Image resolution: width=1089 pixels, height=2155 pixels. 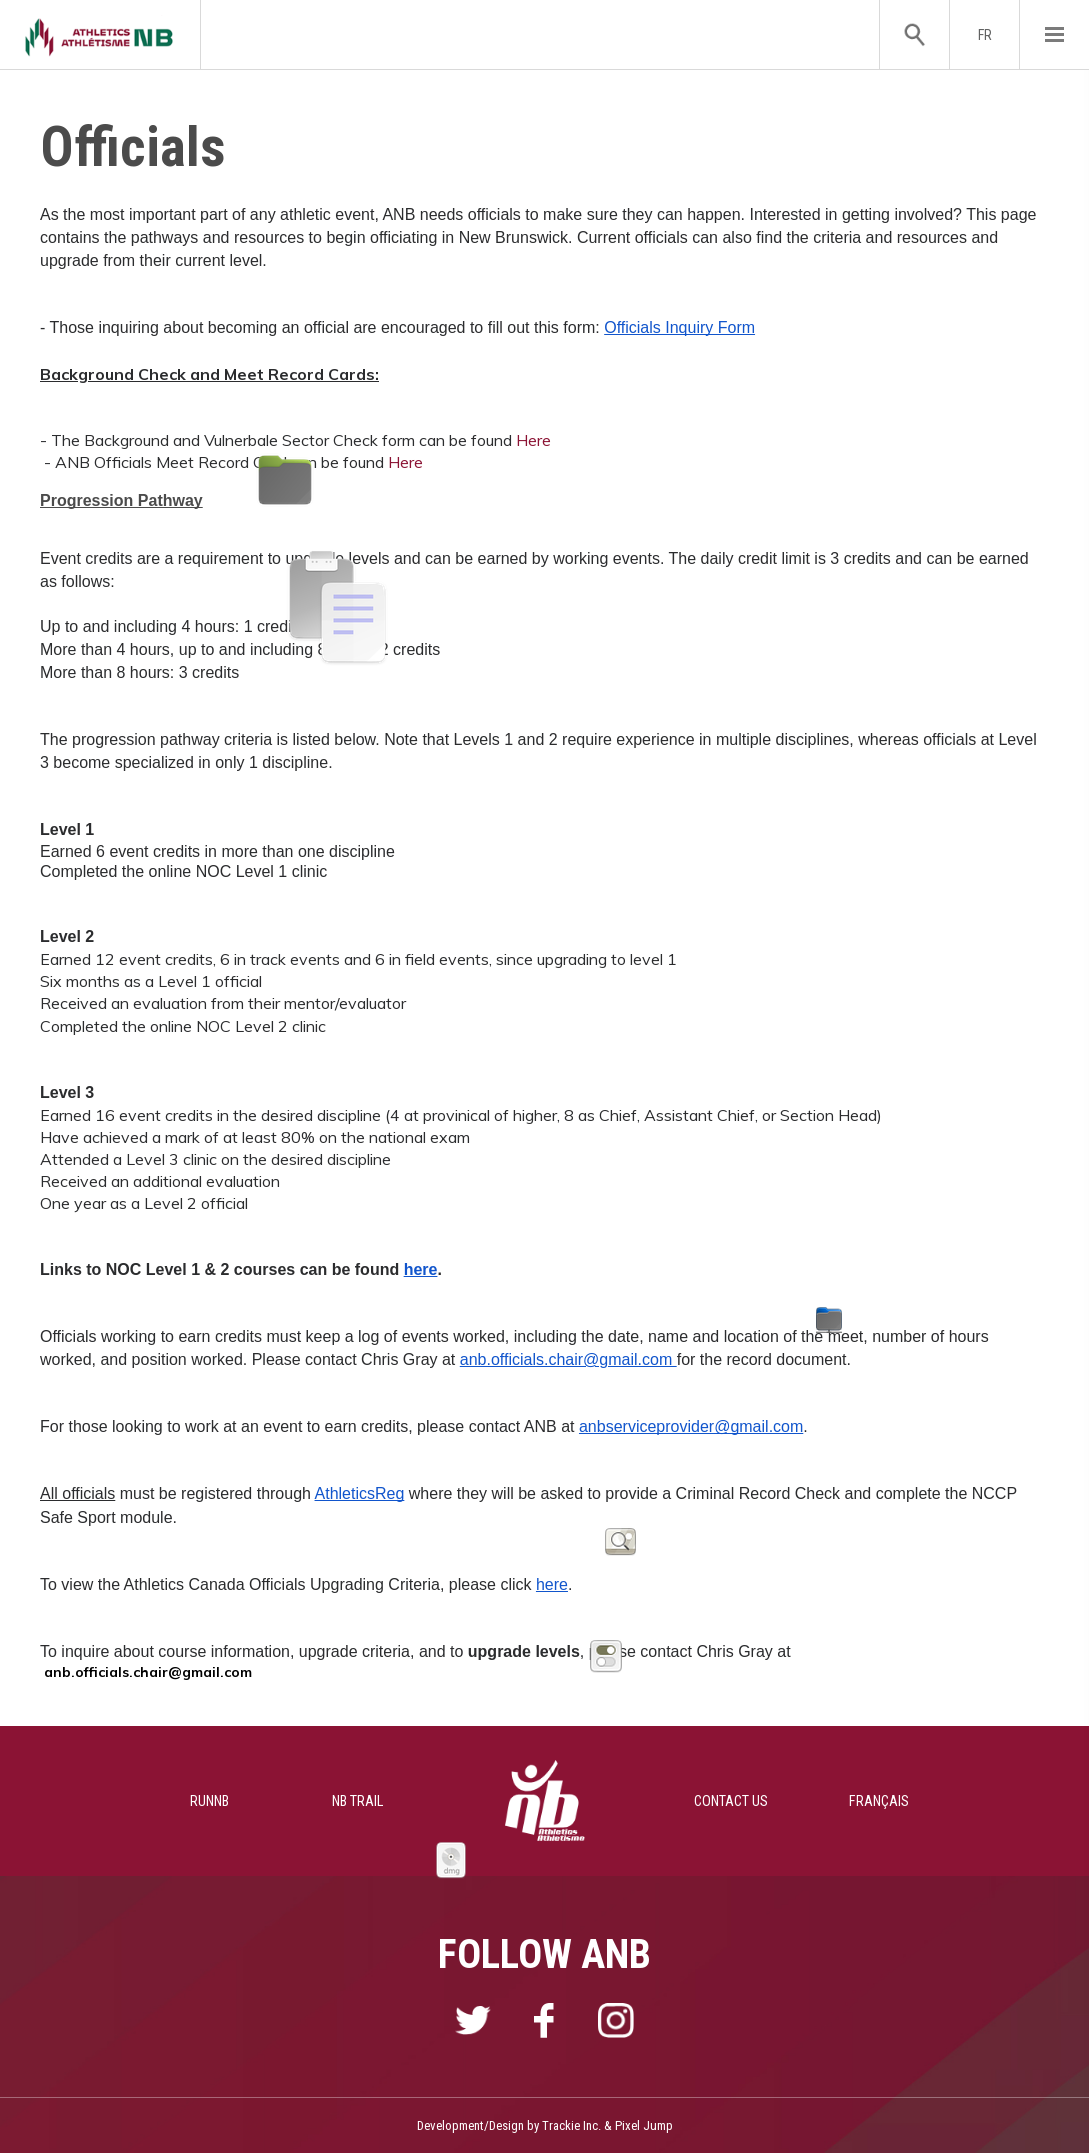 I want to click on open system tweaks or settings customization, so click(x=606, y=1656).